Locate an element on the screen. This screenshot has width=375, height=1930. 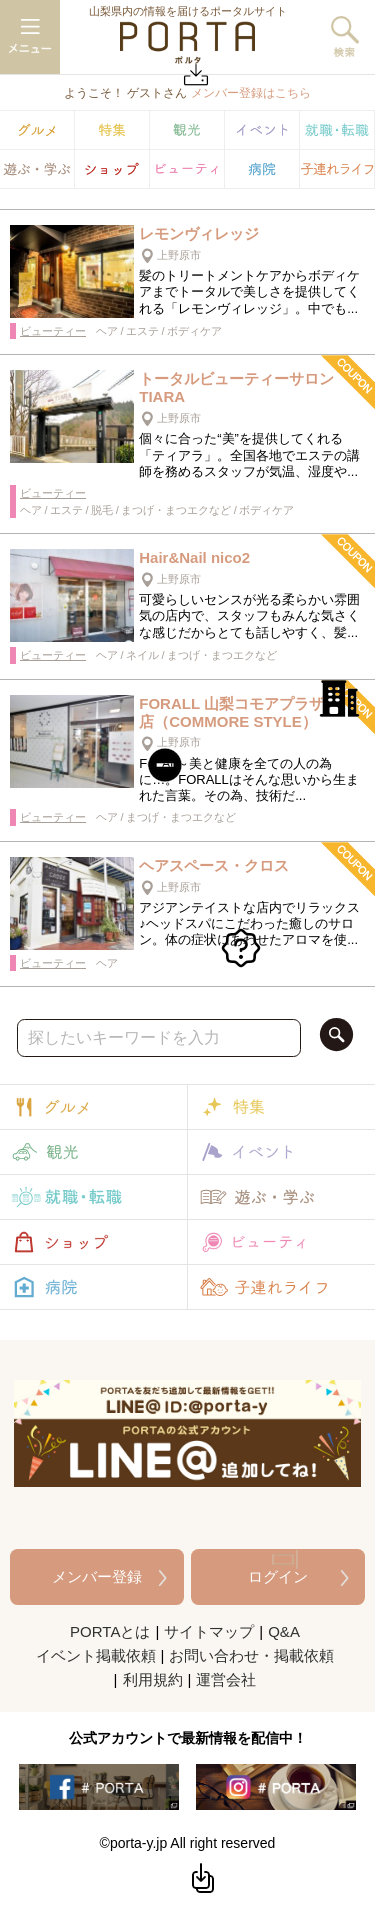
download multiple files is located at coordinates (203, 1878).